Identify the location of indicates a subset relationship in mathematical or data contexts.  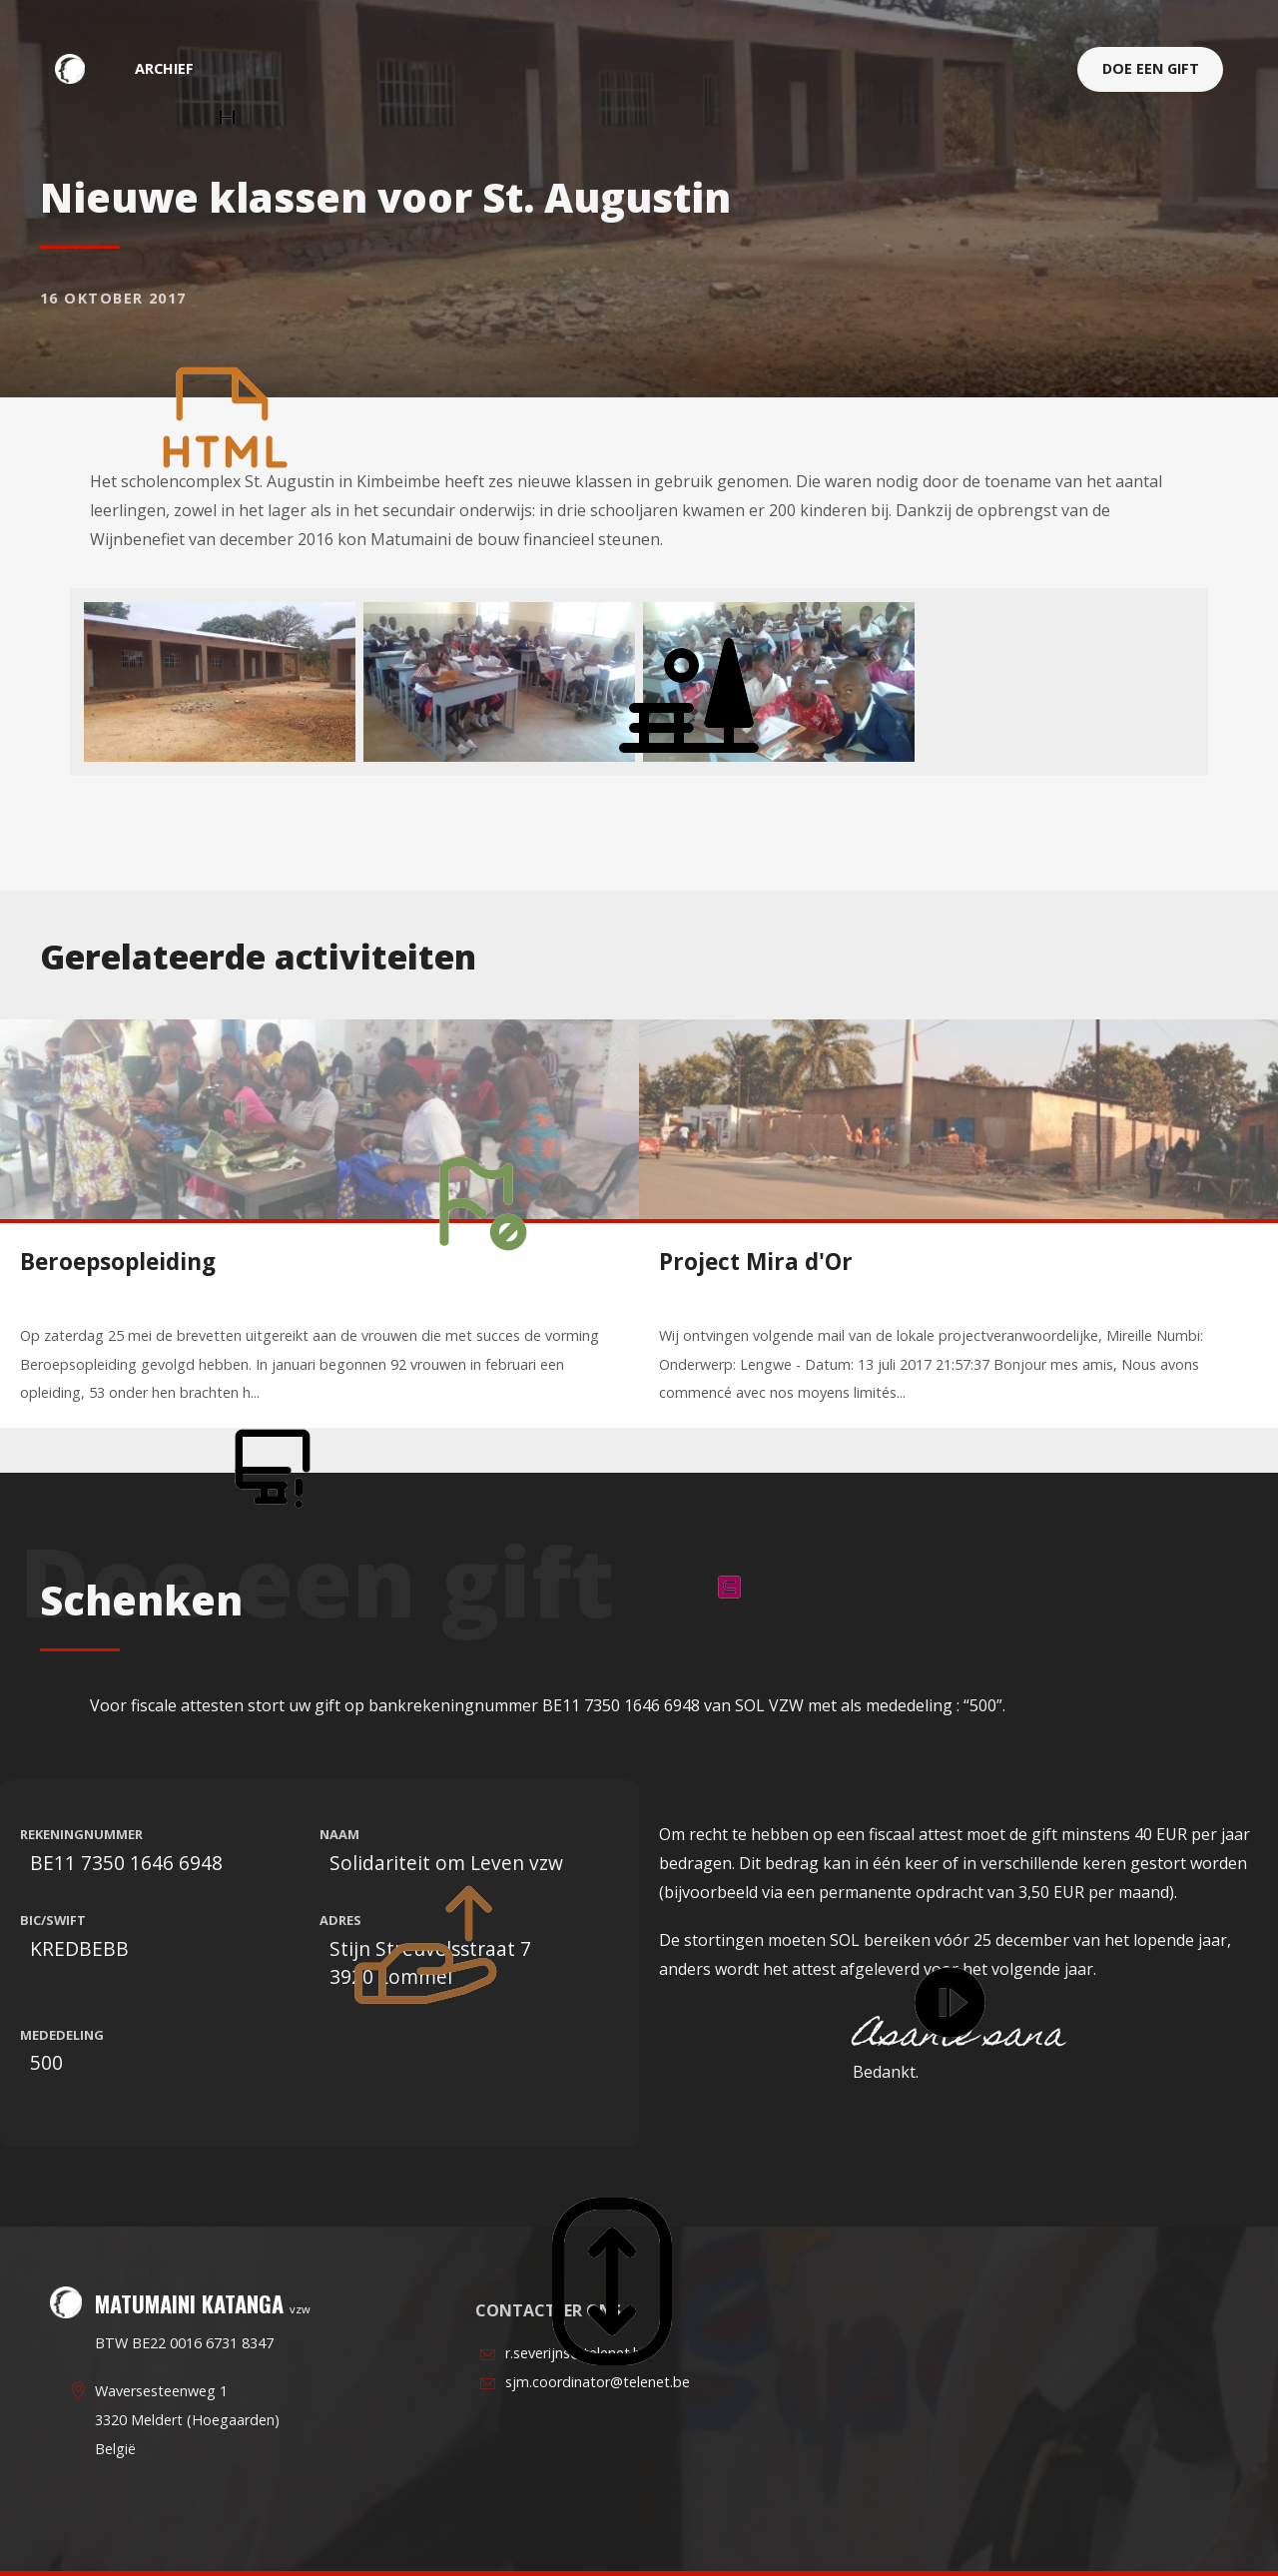
(729, 1587).